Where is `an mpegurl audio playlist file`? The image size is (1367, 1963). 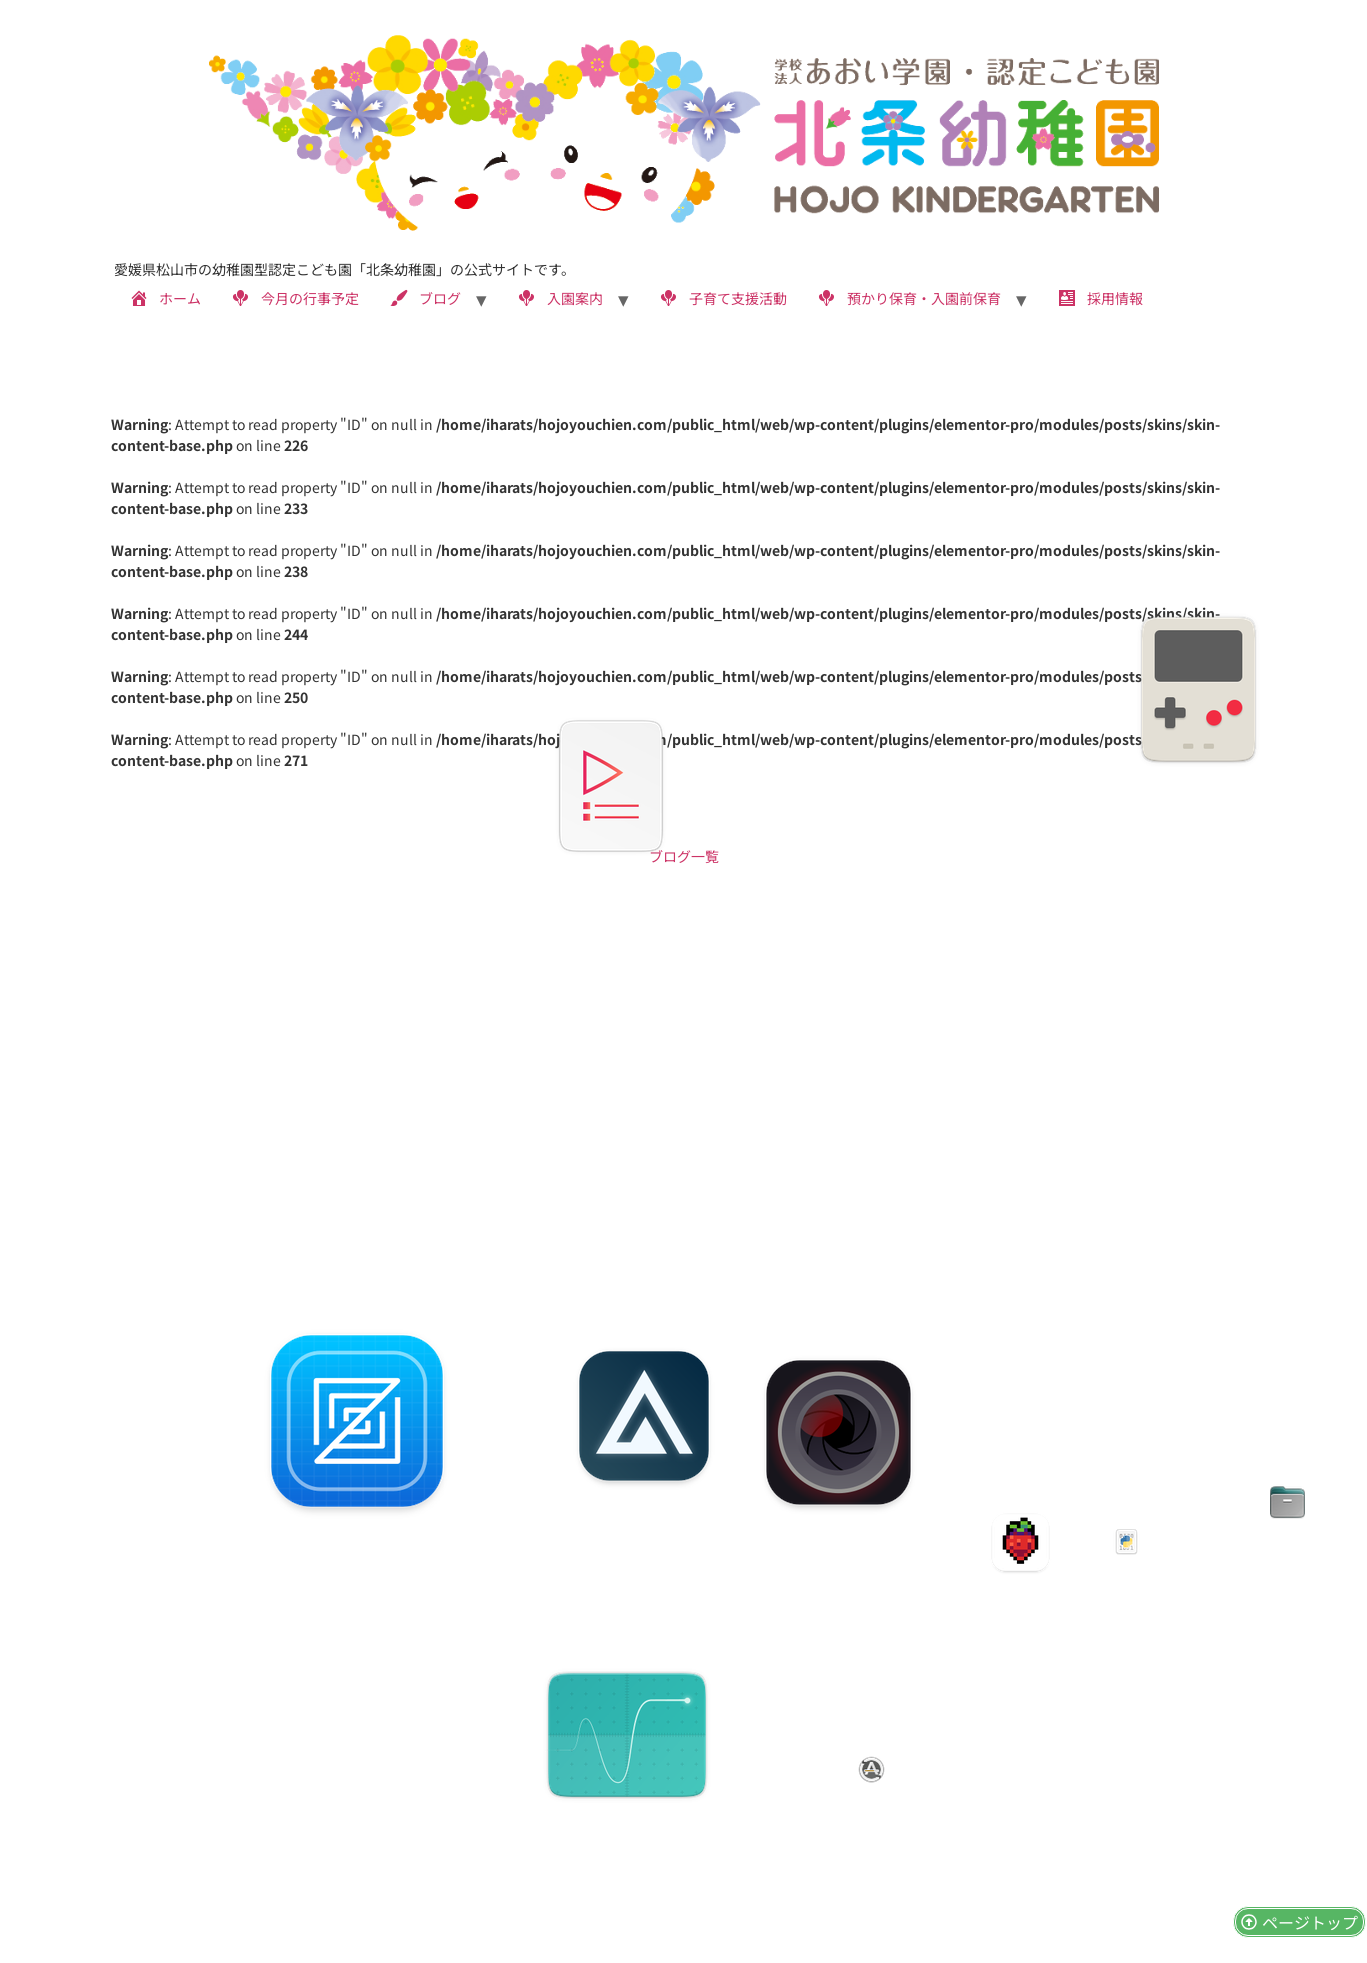
an mpegurl audio playlist file is located at coordinates (611, 786).